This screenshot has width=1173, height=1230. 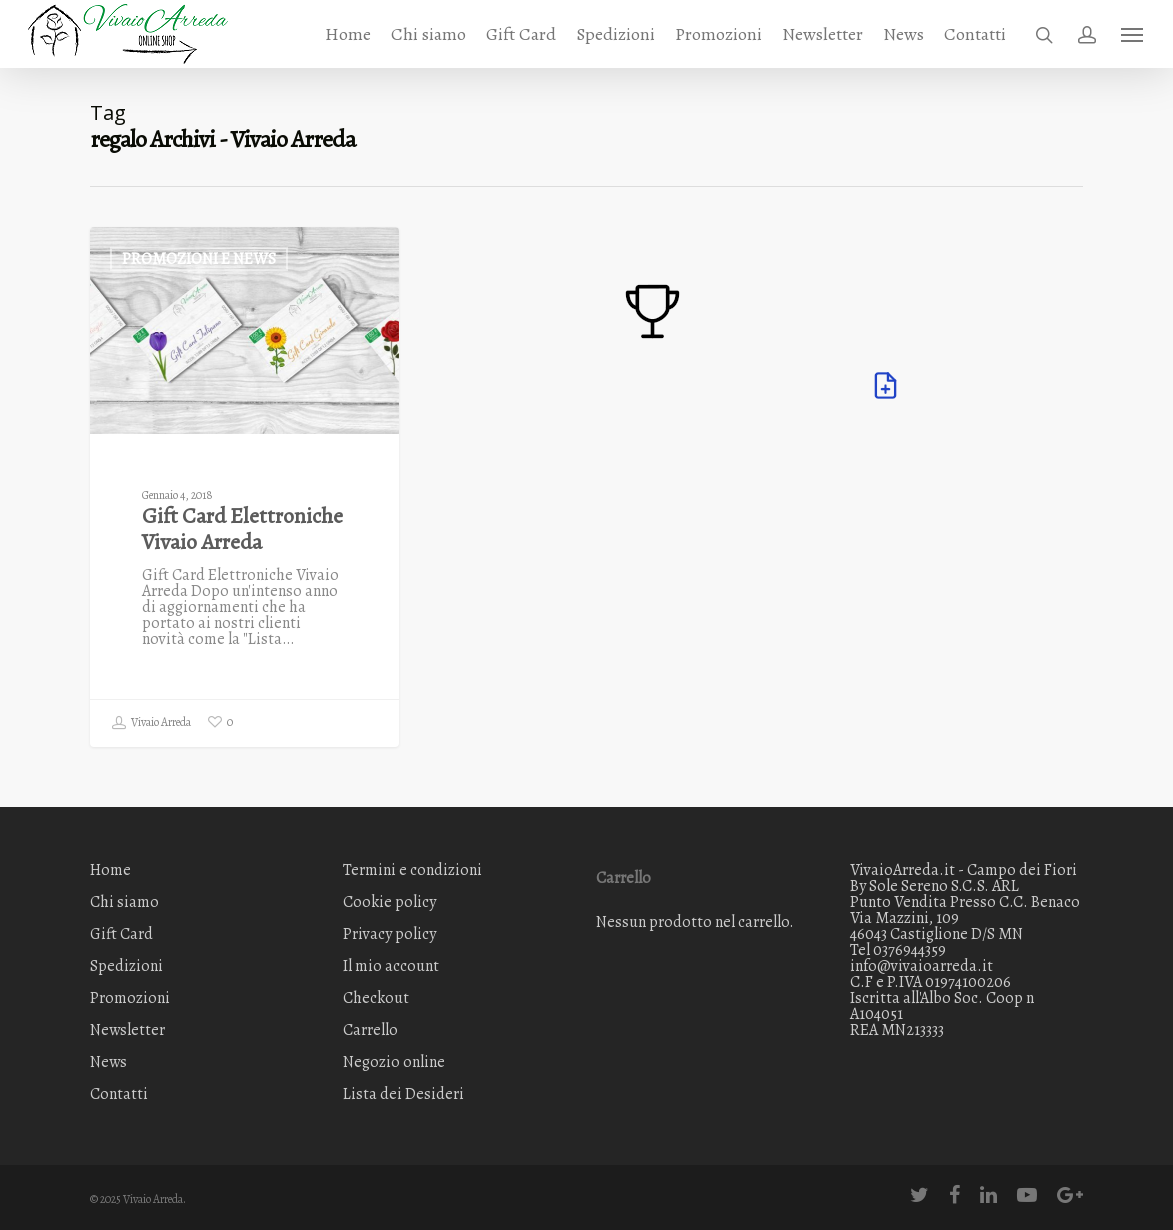 What do you see at coordinates (652, 311) in the screenshot?
I see `view achievements or awards` at bounding box center [652, 311].